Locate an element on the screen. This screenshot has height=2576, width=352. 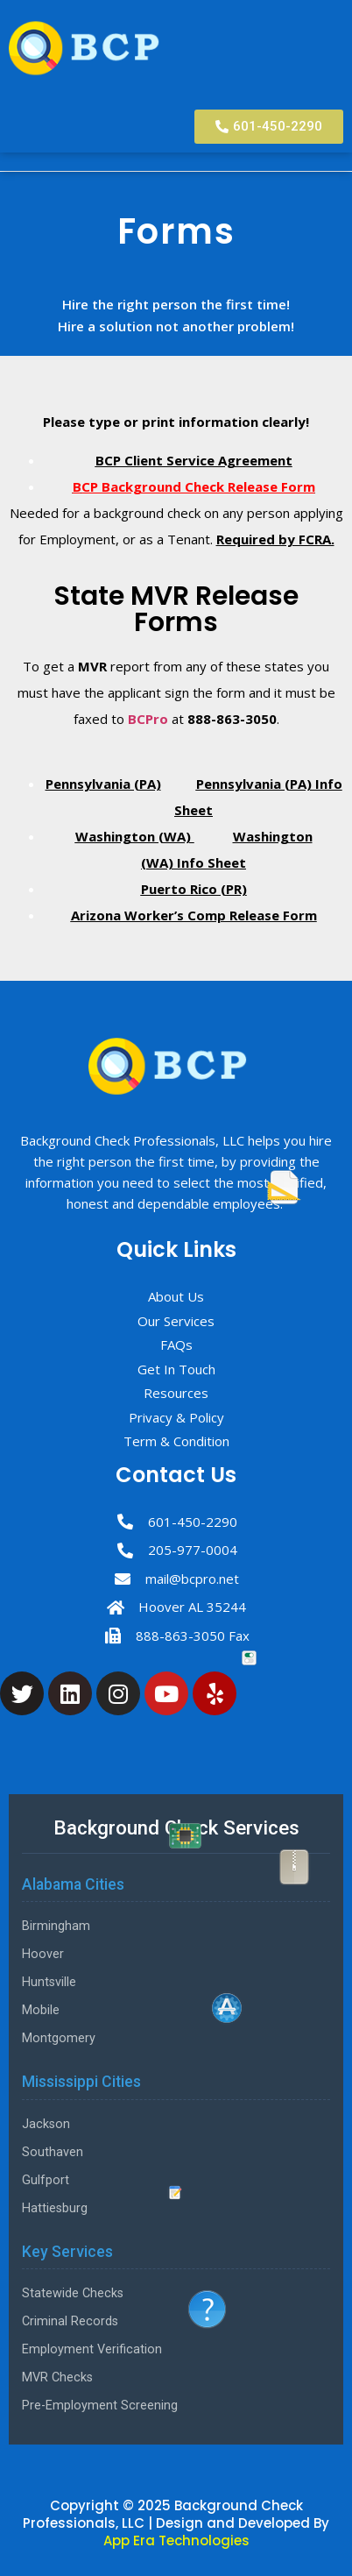
access help documentation or support is located at coordinates (207, 2309).